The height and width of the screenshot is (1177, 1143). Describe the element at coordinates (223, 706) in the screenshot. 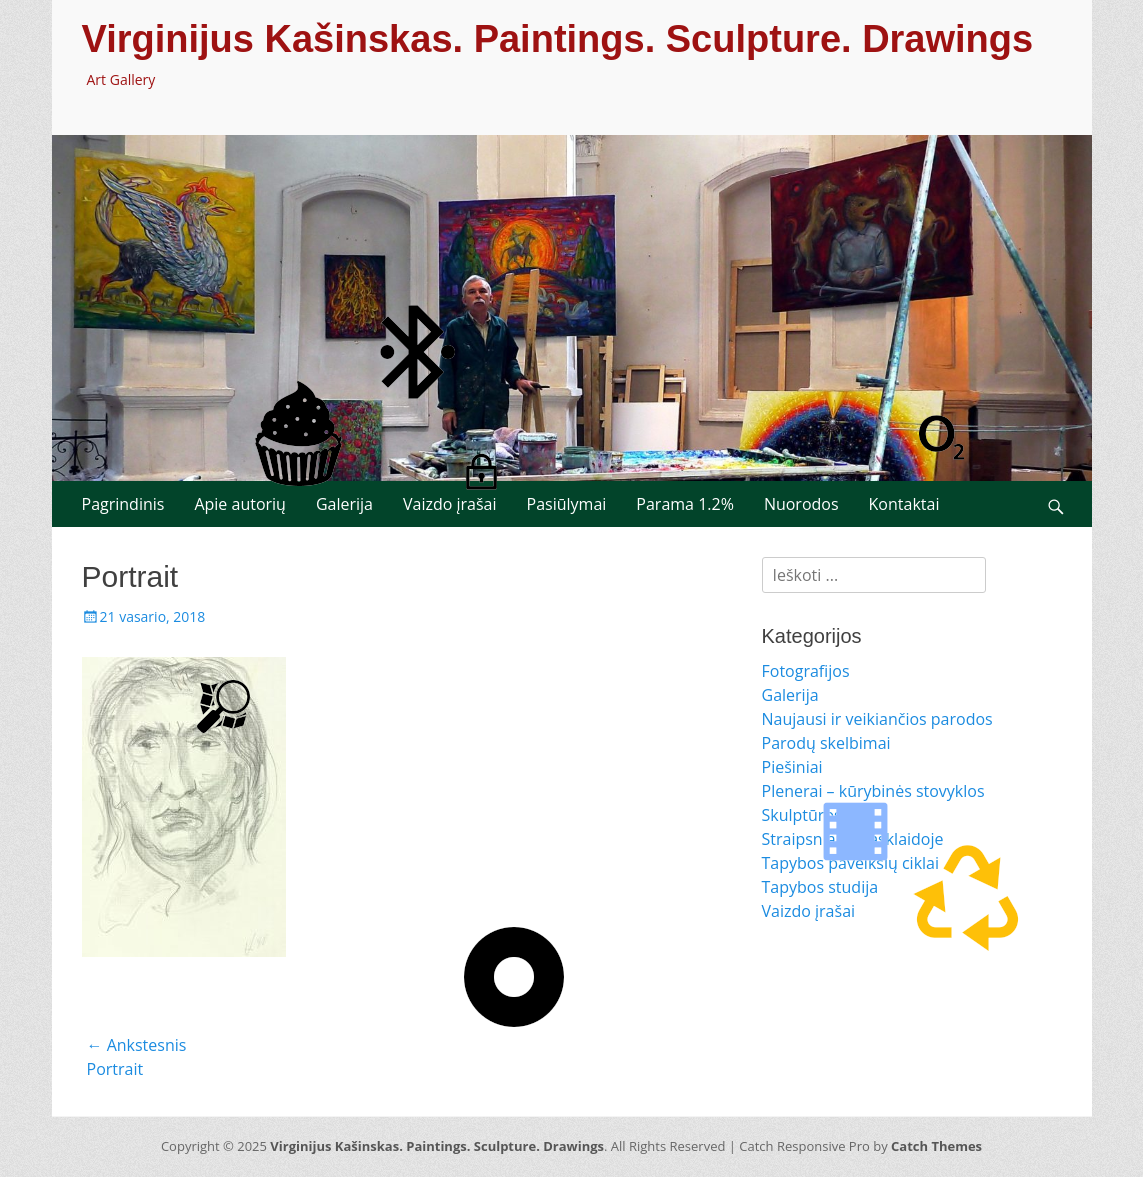

I see `open OpenStreetMap application` at that location.